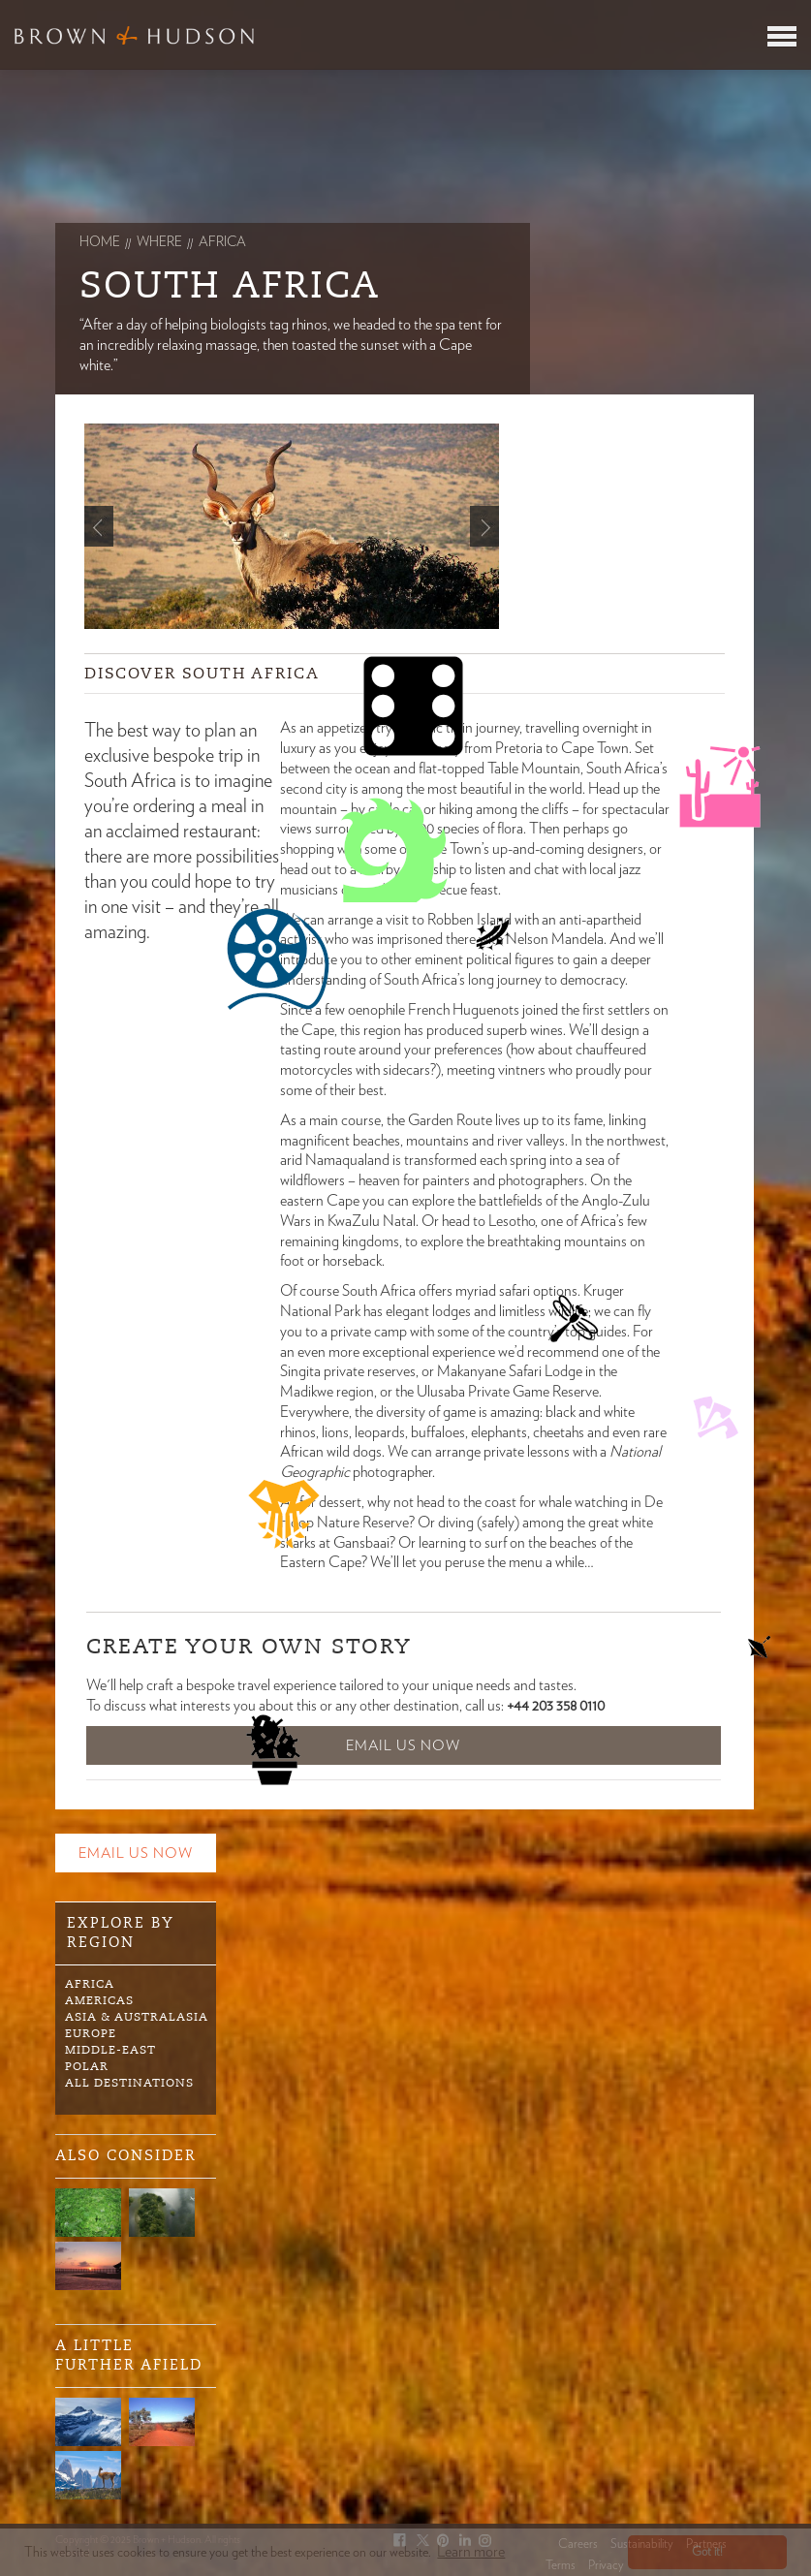  What do you see at coordinates (759, 1647) in the screenshot?
I see `play a spinning top mini-game` at bounding box center [759, 1647].